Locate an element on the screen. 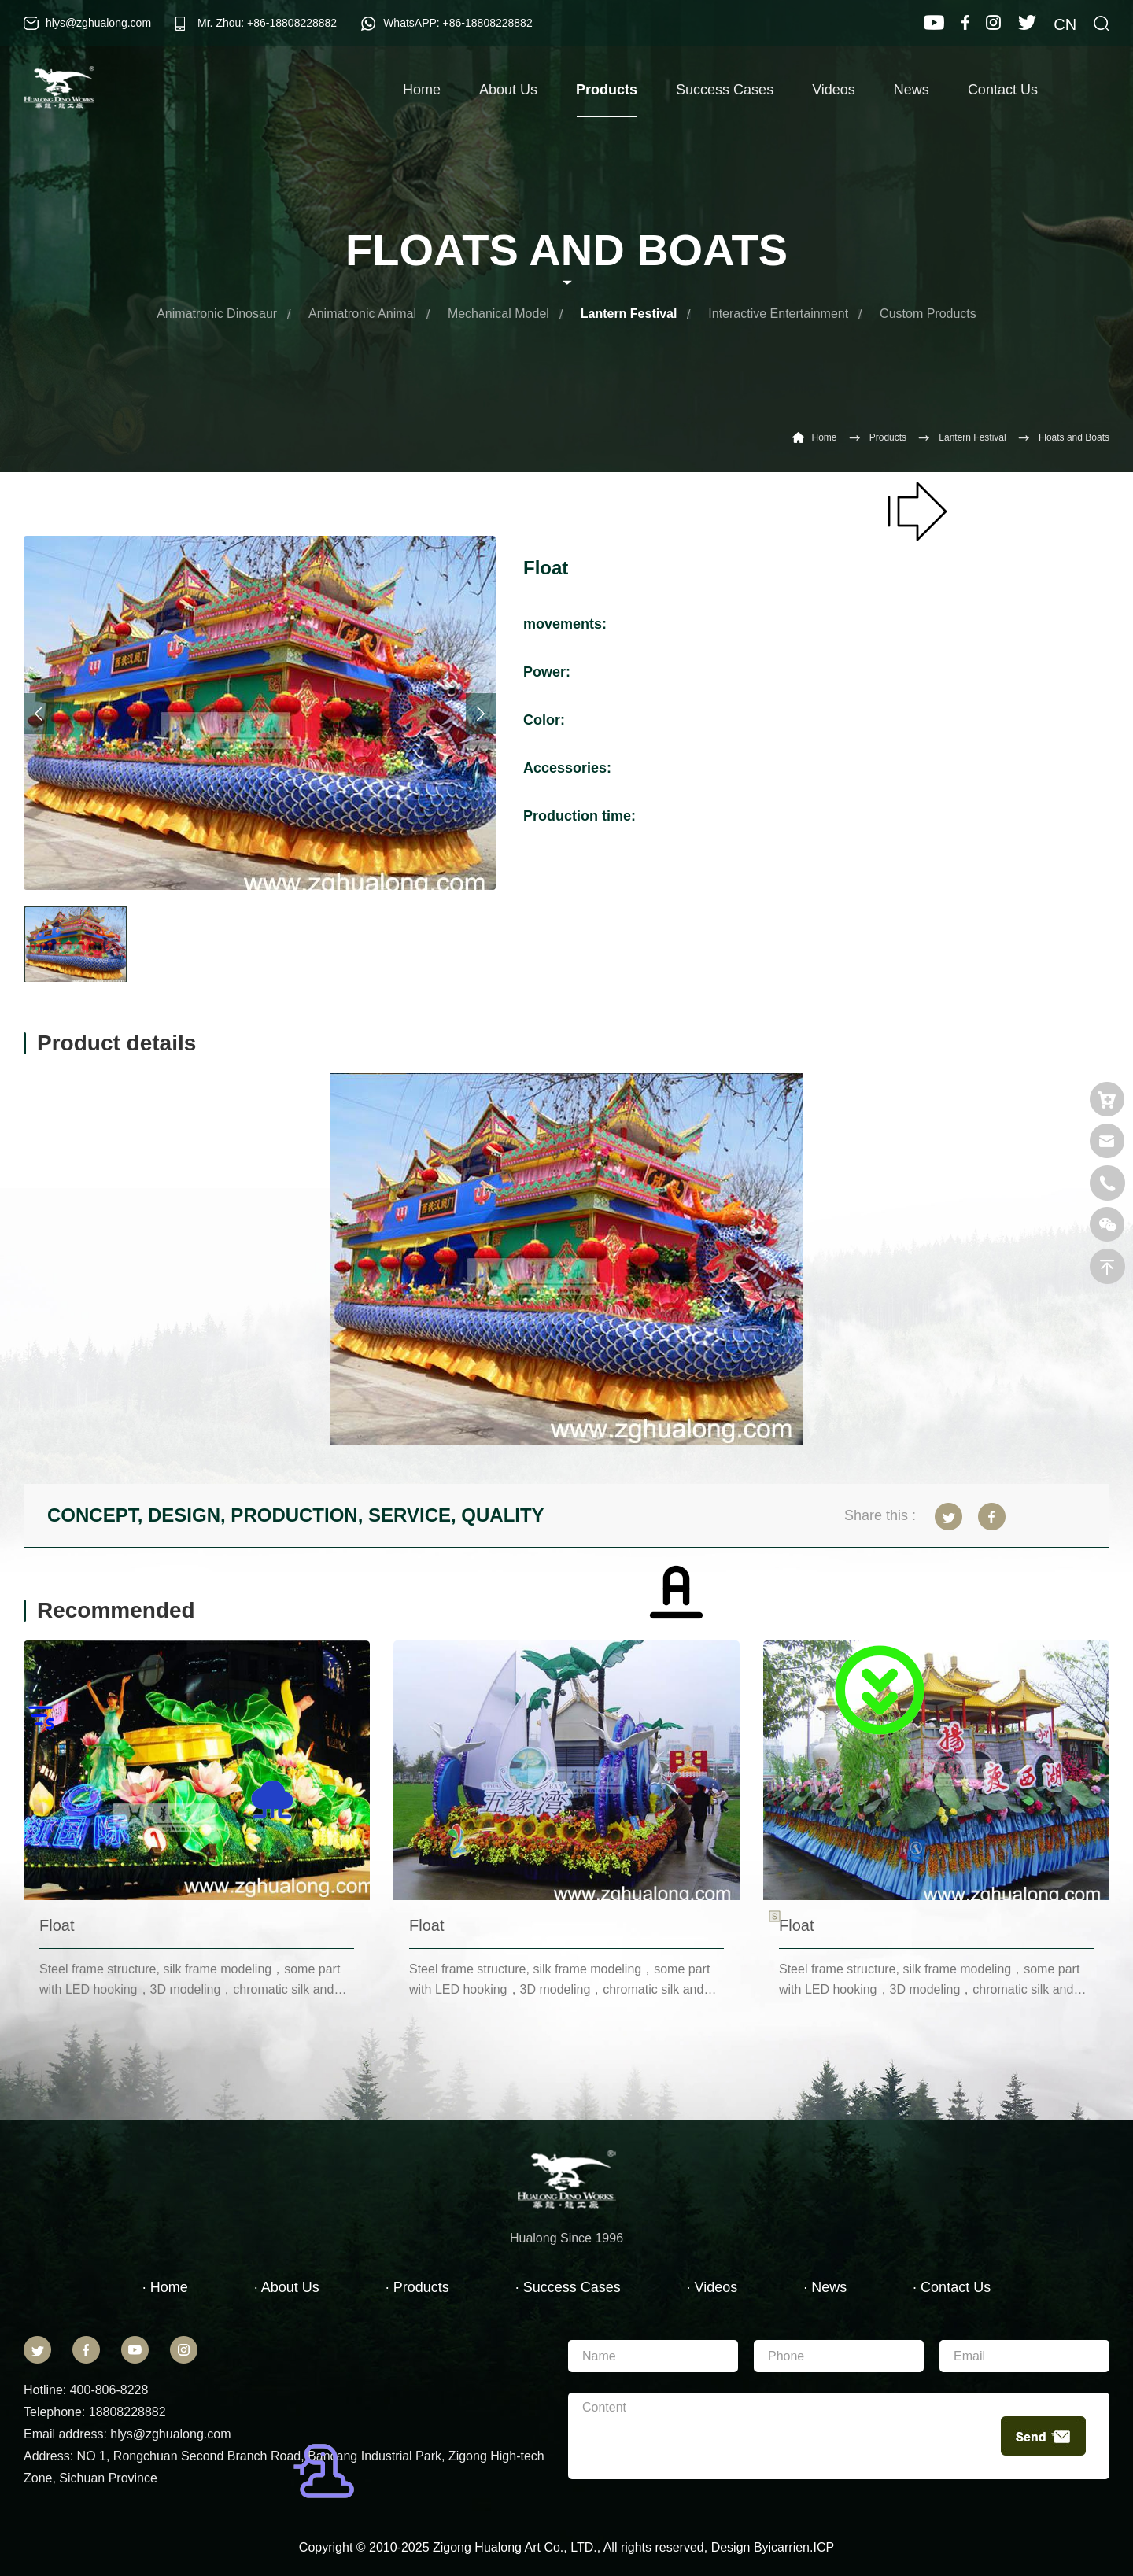 The image size is (1133, 2576). python file or python language indicator is located at coordinates (325, 2473).